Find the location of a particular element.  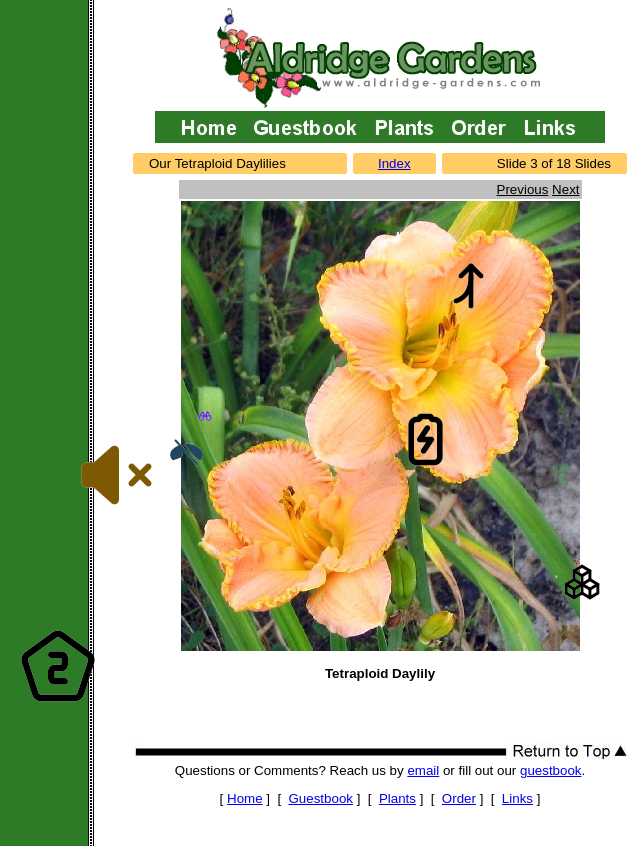

mute audio or sound is located at coordinates (119, 475).